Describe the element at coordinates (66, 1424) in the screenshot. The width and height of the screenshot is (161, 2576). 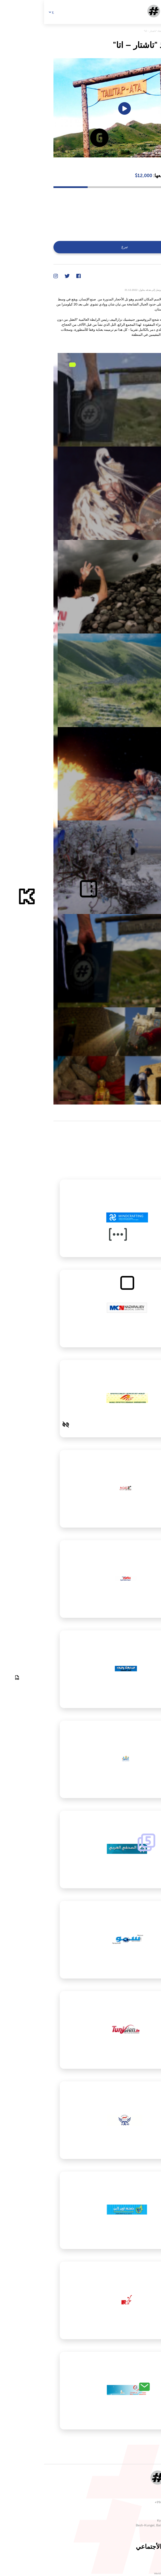
I see `disable workout tracking` at that location.